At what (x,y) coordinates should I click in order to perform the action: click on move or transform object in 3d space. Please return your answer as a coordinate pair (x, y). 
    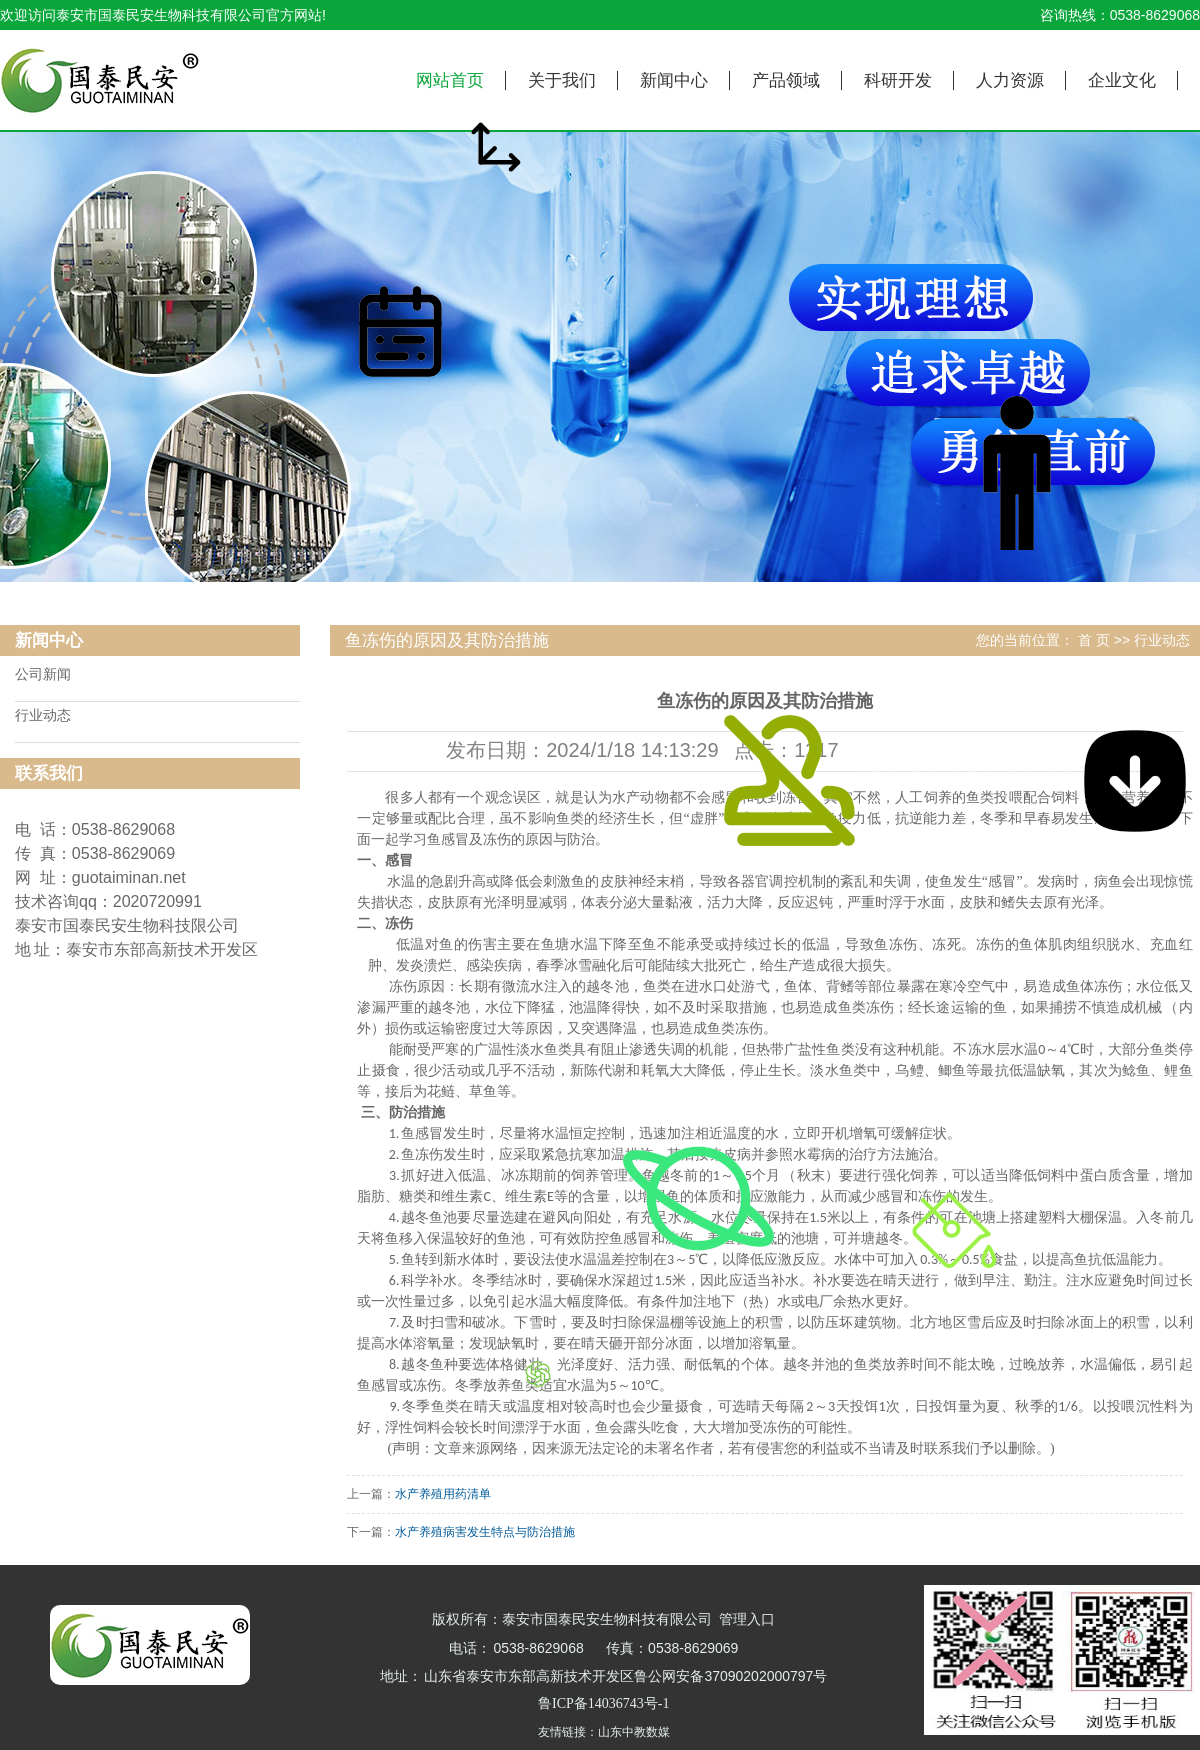
    Looking at the image, I should click on (497, 146).